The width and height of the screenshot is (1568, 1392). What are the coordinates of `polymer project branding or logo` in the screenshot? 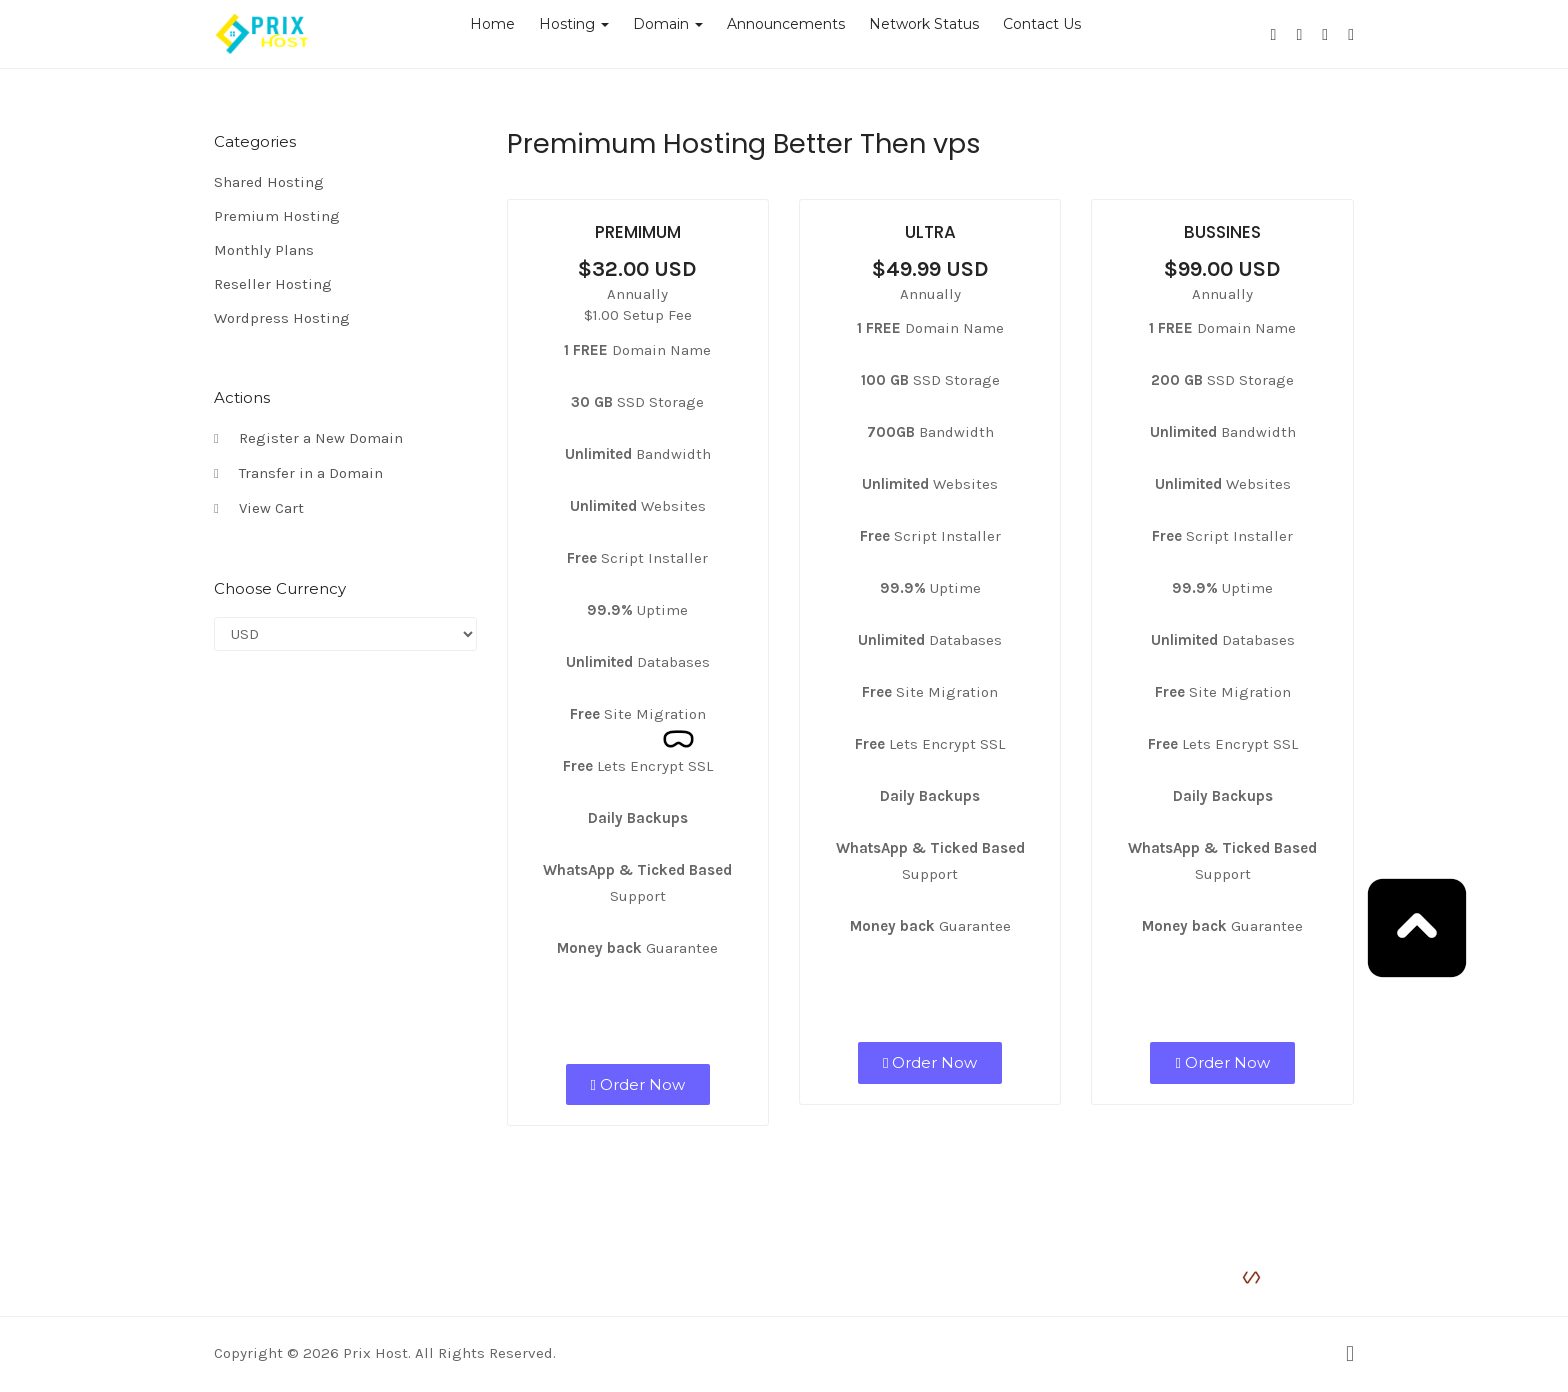 It's located at (1251, 1277).